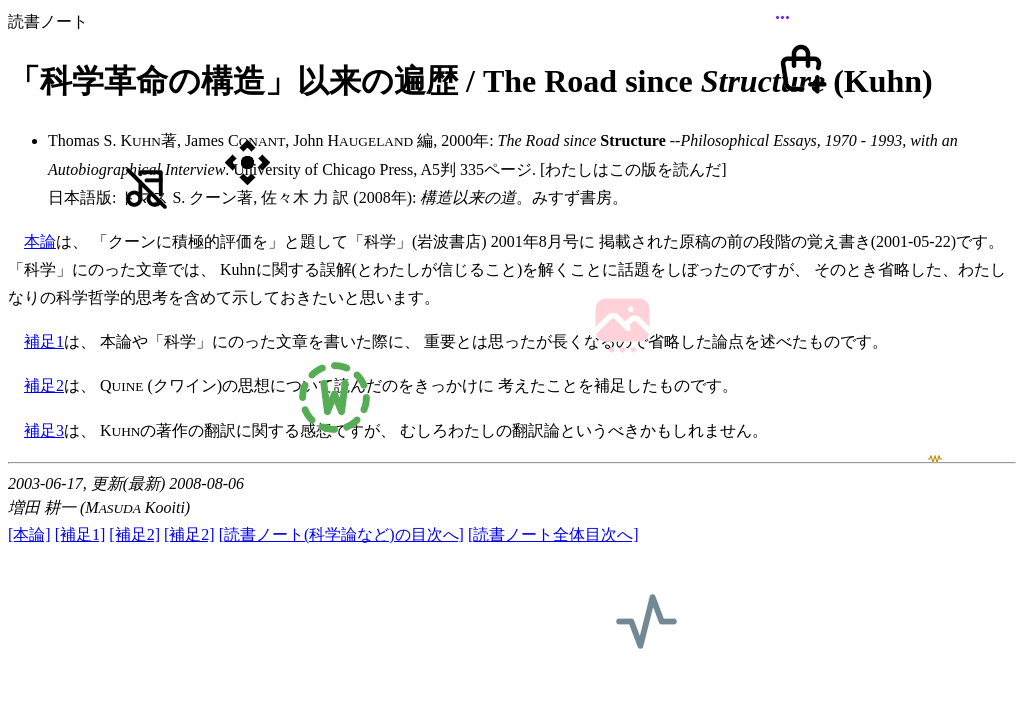  I want to click on view activity or health metrics, so click(646, 621).